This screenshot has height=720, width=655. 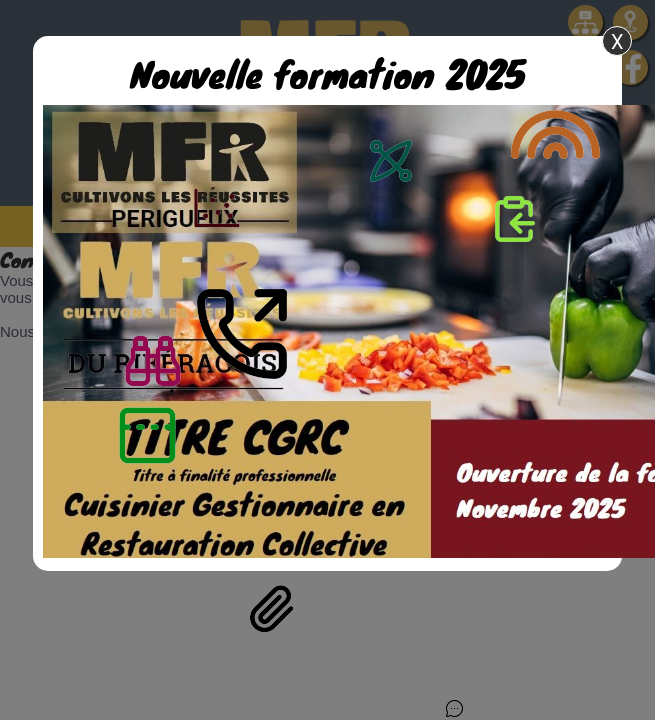 I want to click on paste content from clipboard, so click(x=514, y=219).